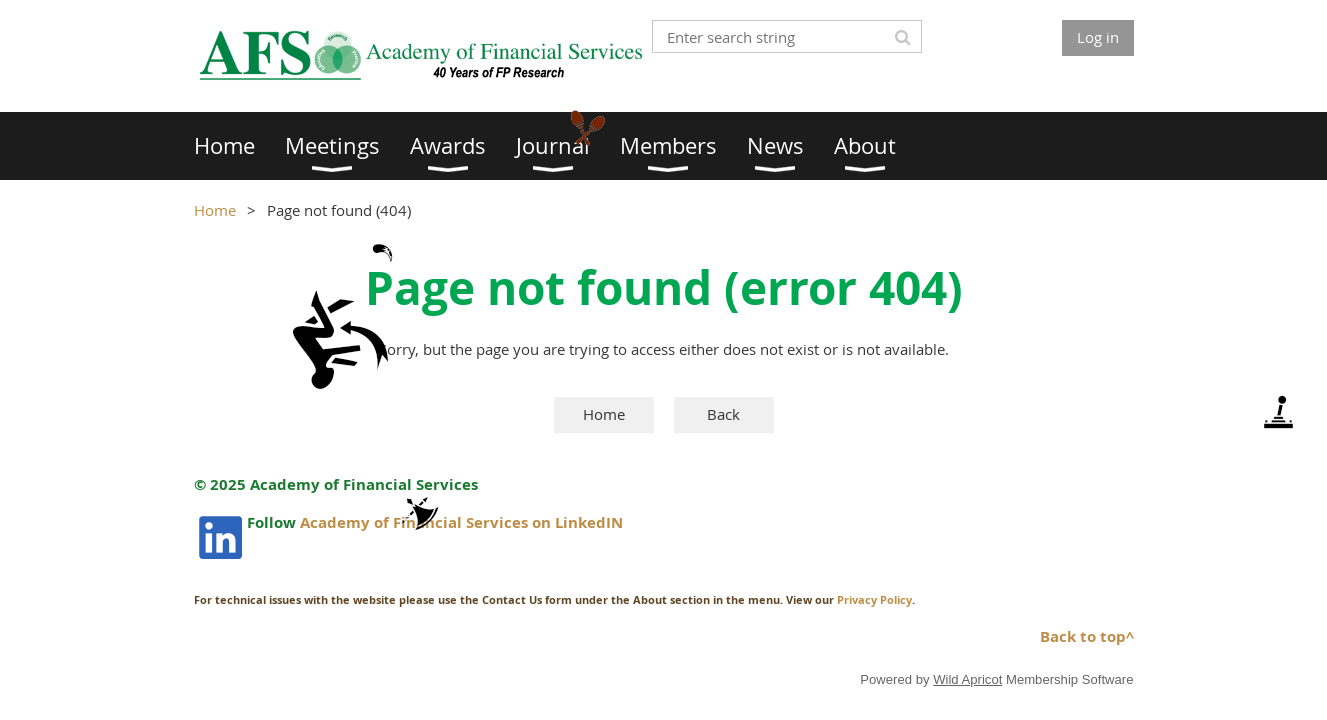 This screenshot has height=720, width=1327. I want to click on select halberd weapon in game inventory, so click(420, 513).